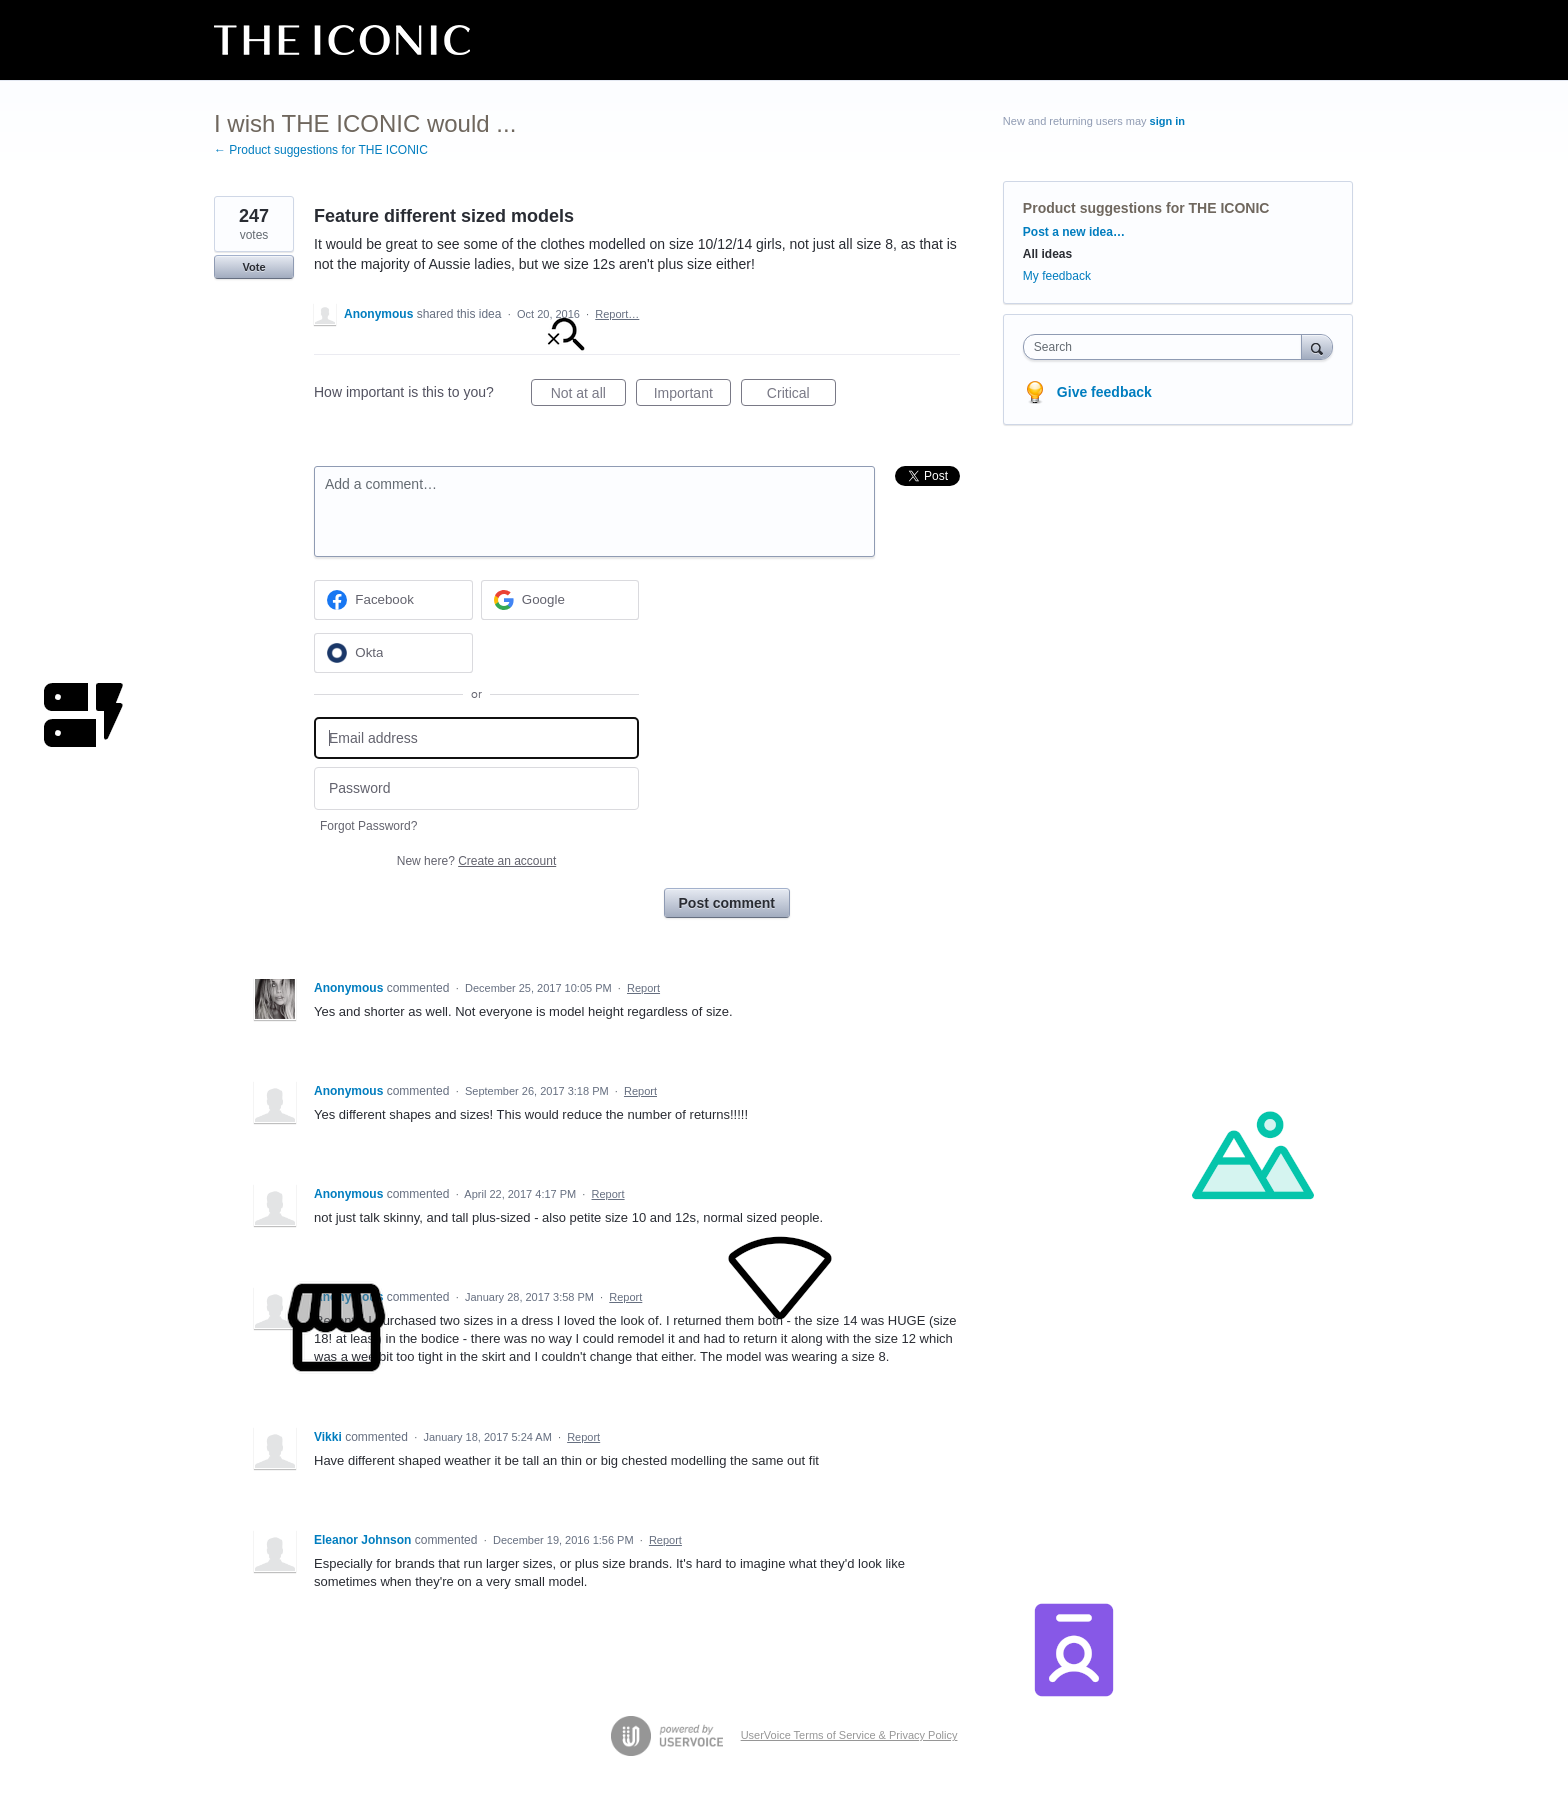 The image size is (1568, 1796). I want to click on access dynamic or auto-generated forms, so click(84, 715).